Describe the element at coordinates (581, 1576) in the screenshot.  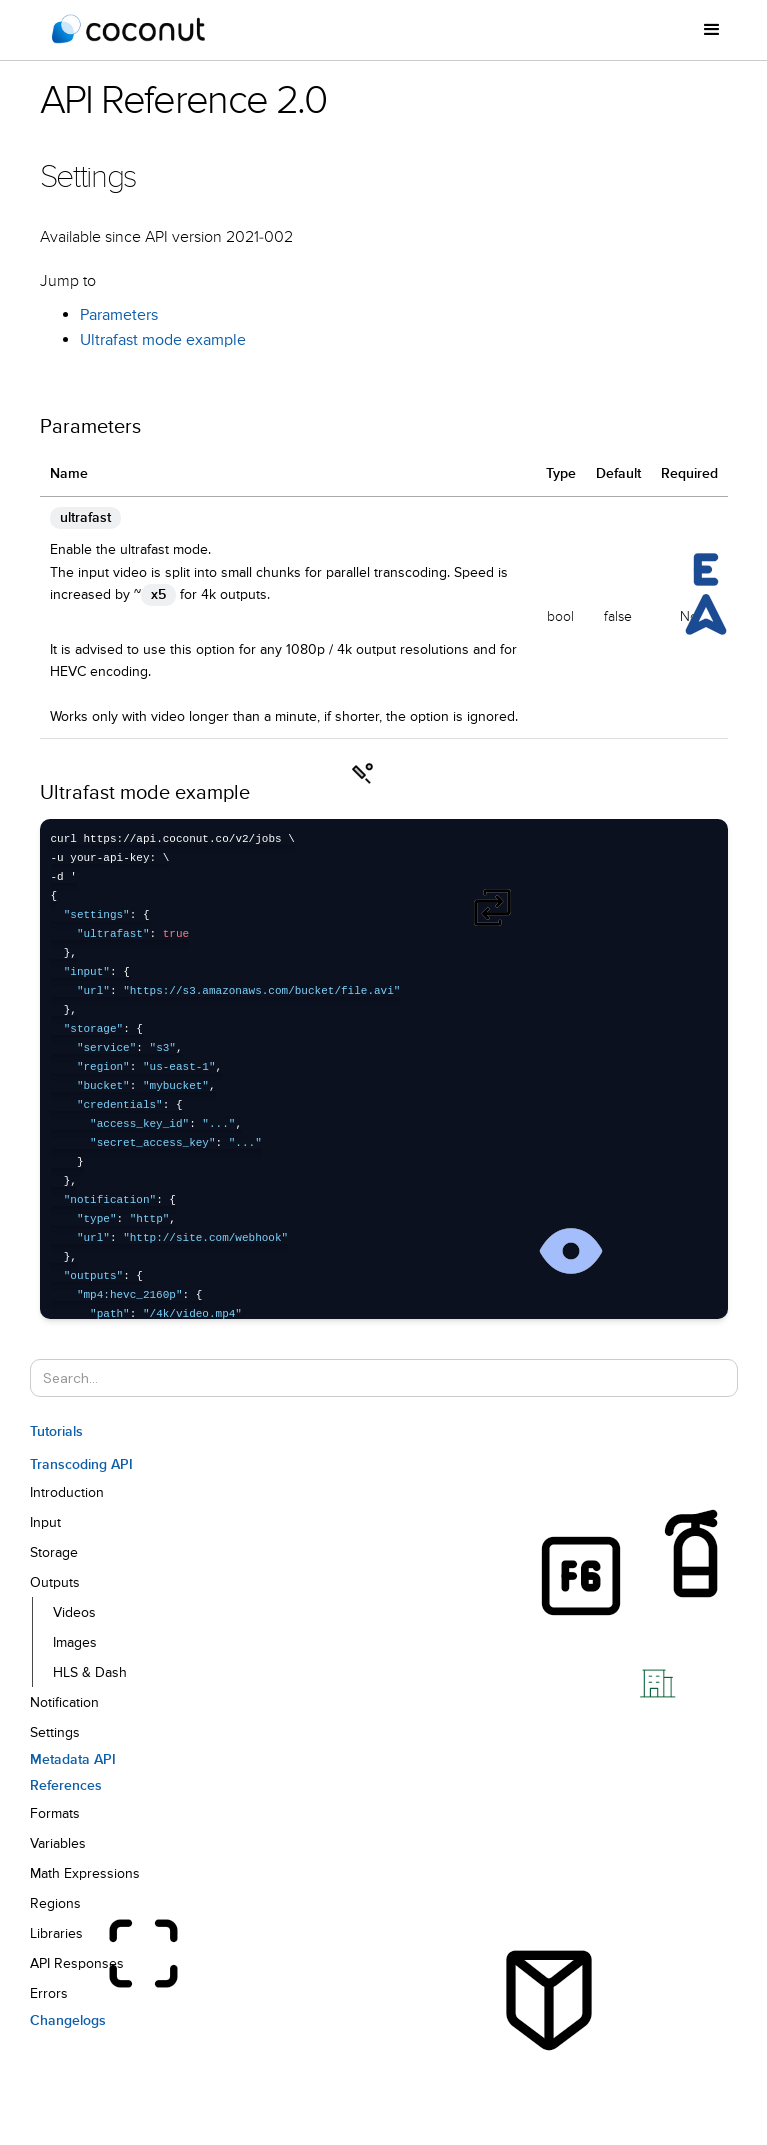
I see `press F6 keyboard shortcut` at that location.